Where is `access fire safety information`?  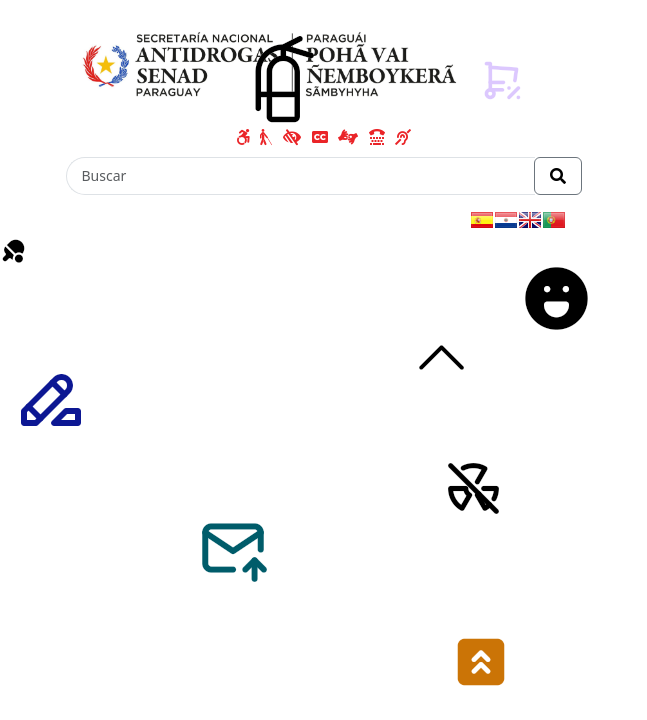
access fire safety information is located at coordinates (280, 80).